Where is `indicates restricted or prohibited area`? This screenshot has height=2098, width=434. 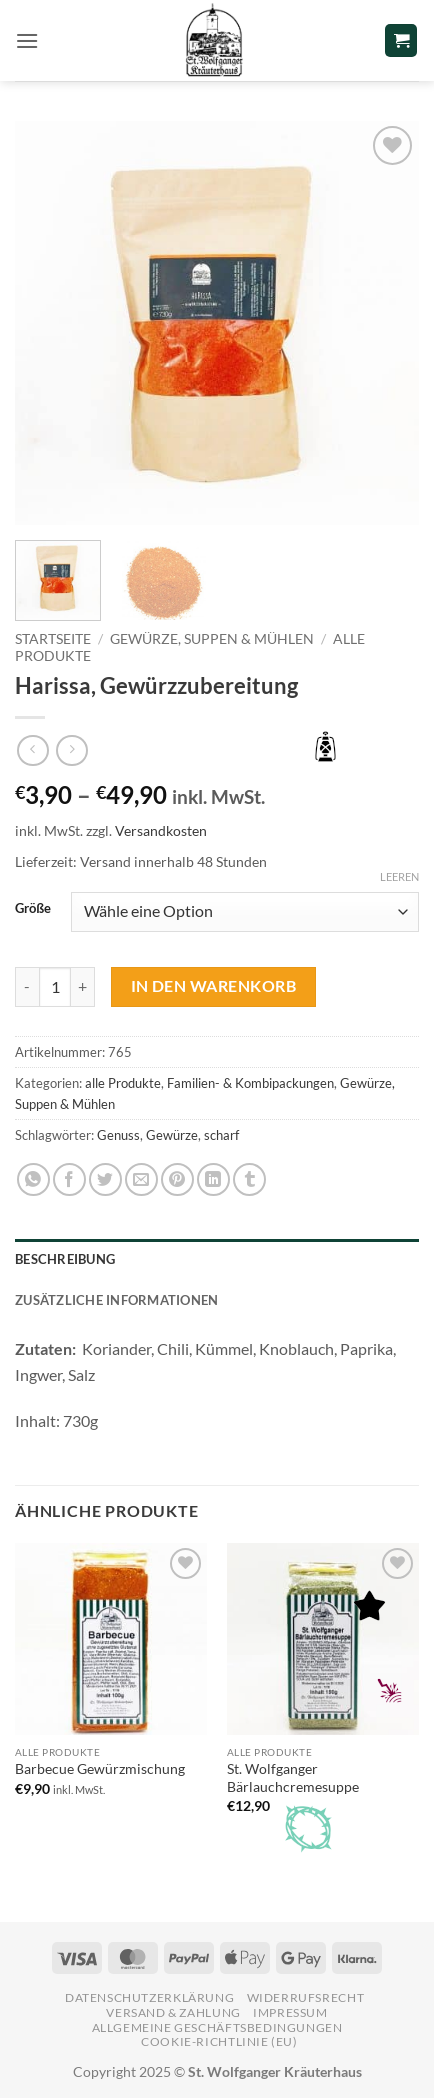 indicates restricted or prohibited area is located at coordinates (308, 1828).